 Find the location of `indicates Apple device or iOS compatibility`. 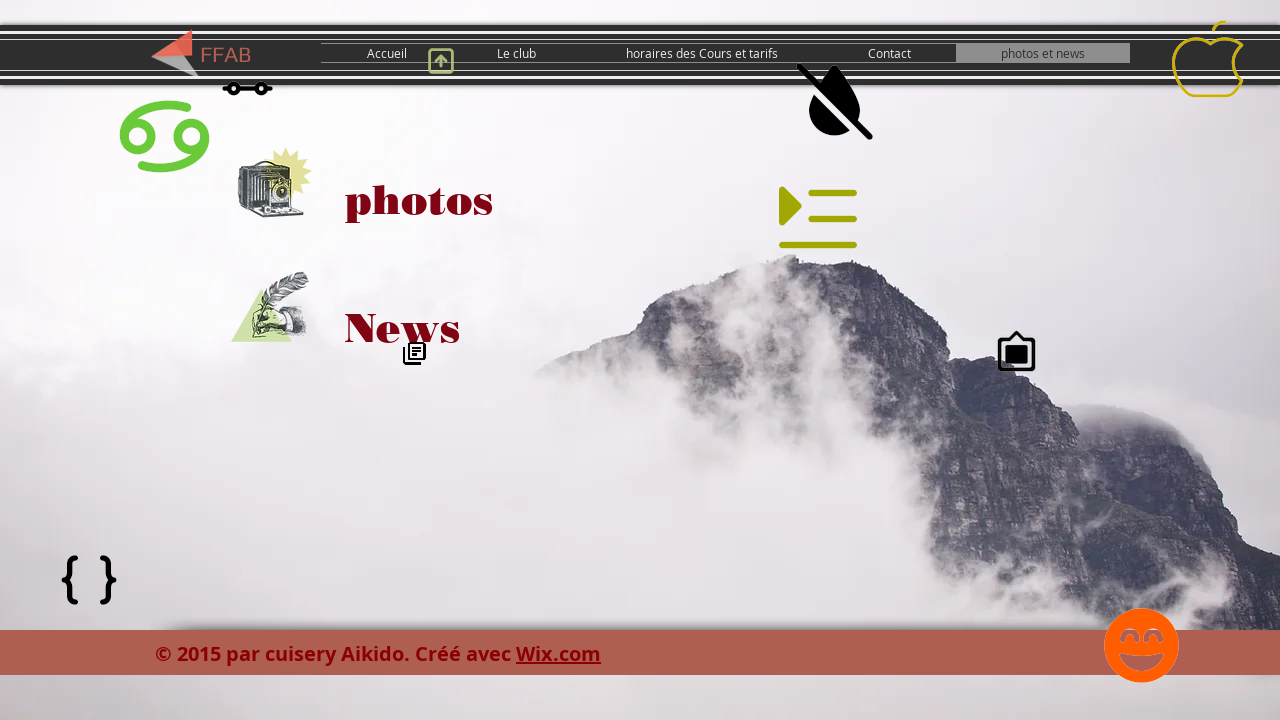

indicates Apple device or iOS compatibility is located at coordinates (1210, 64).